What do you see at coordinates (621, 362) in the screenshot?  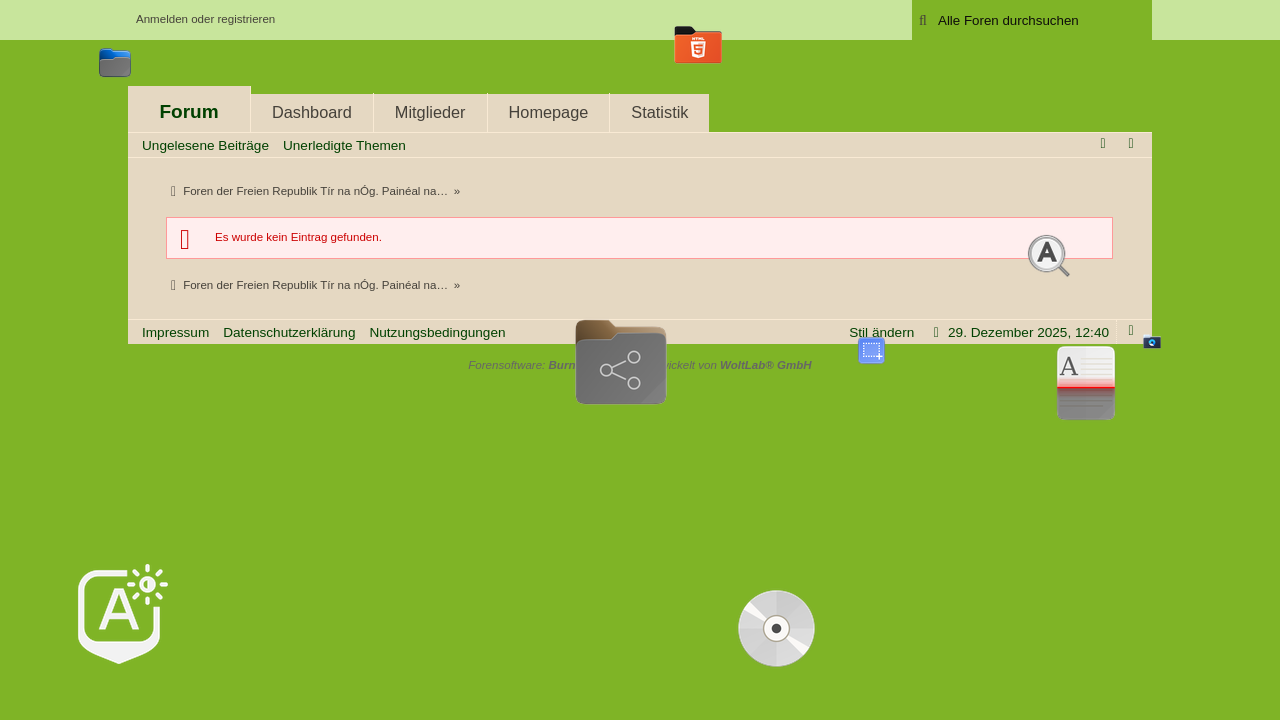 I see `access your public shared files folder` at bounding box center [621, 362].